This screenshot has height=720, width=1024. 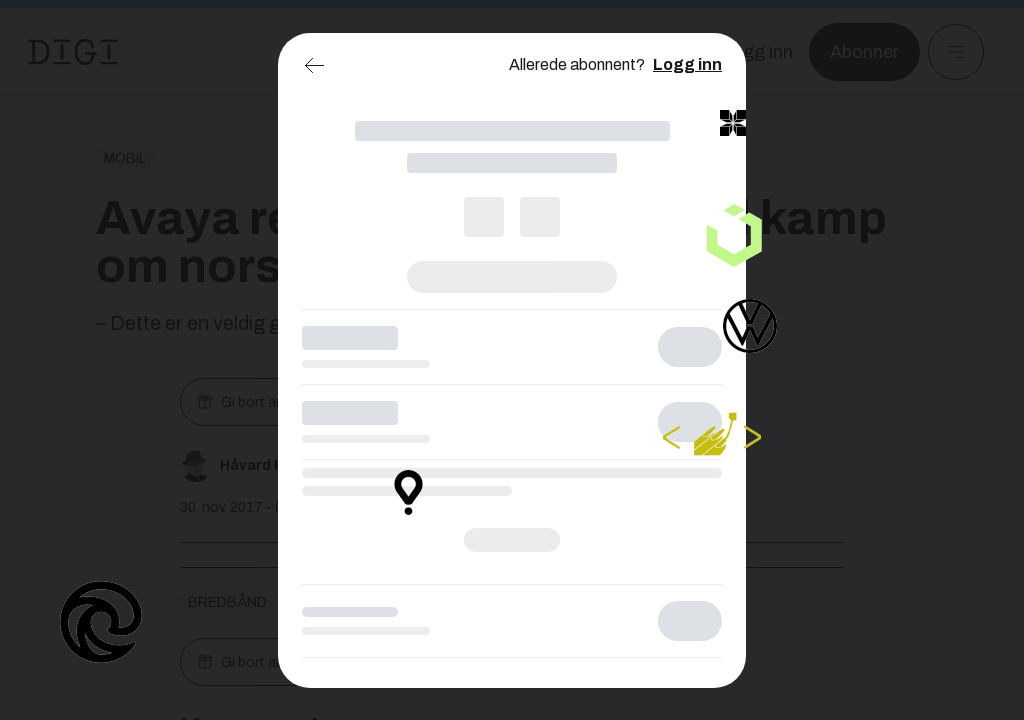 What do you see at coordinates (712, 434) in the screenshot?
I see `styled-components library logo` at bounding box center [712, 434].